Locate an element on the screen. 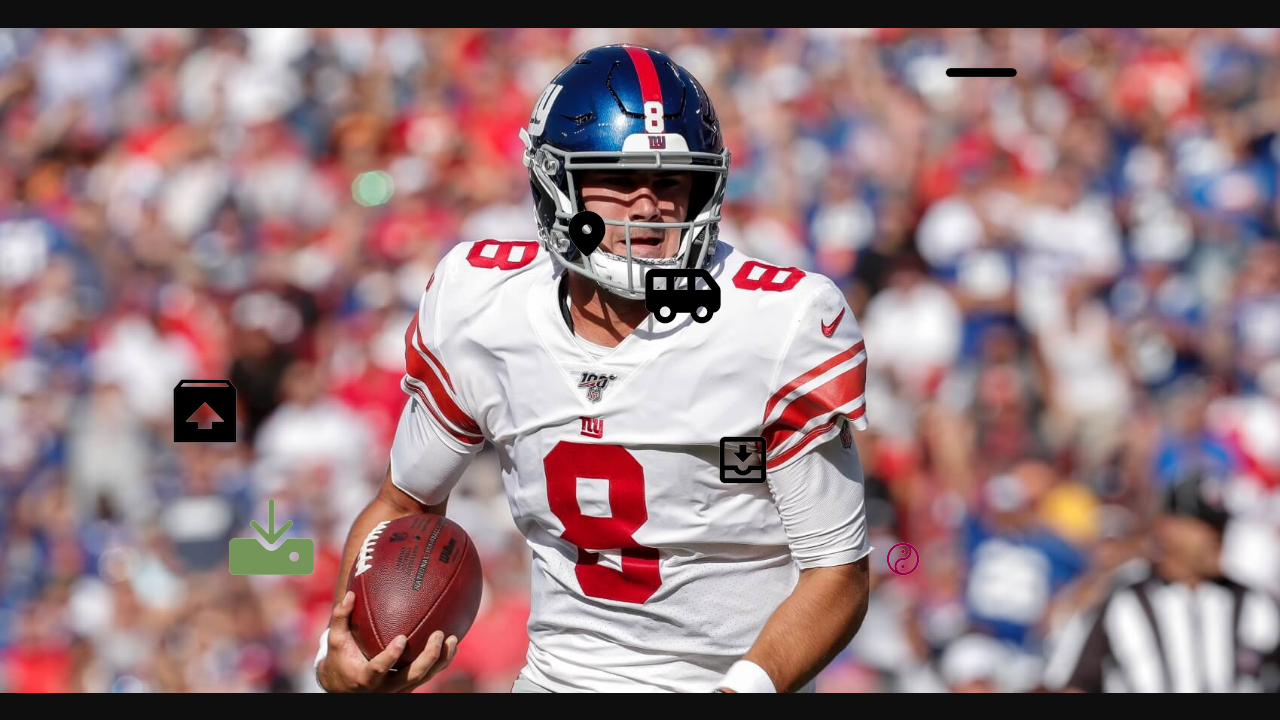 This screenshot has width=1280, height=720. access shuttle or transportation services is located at coordinates (683, 294).